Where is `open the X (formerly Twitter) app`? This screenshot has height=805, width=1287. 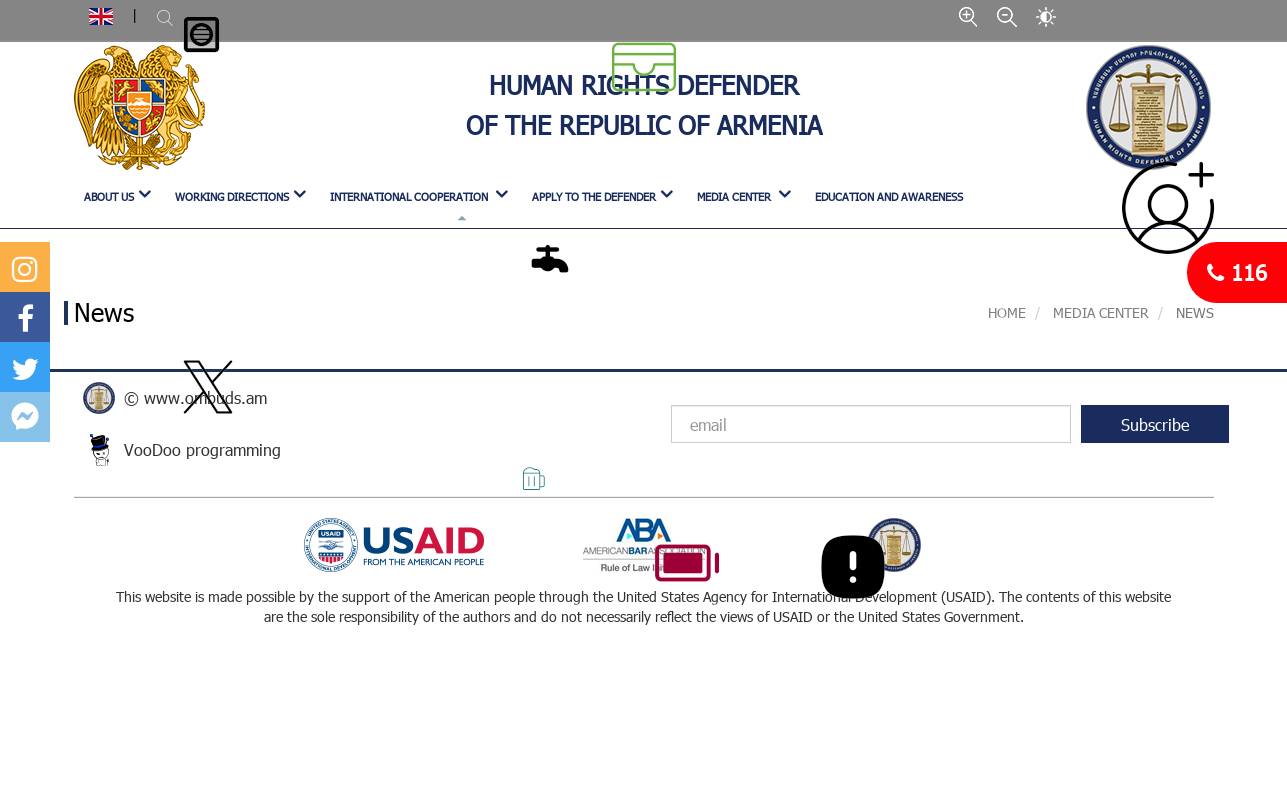
open the X (formerly Twitter) app is located at coordinates (208, 387).